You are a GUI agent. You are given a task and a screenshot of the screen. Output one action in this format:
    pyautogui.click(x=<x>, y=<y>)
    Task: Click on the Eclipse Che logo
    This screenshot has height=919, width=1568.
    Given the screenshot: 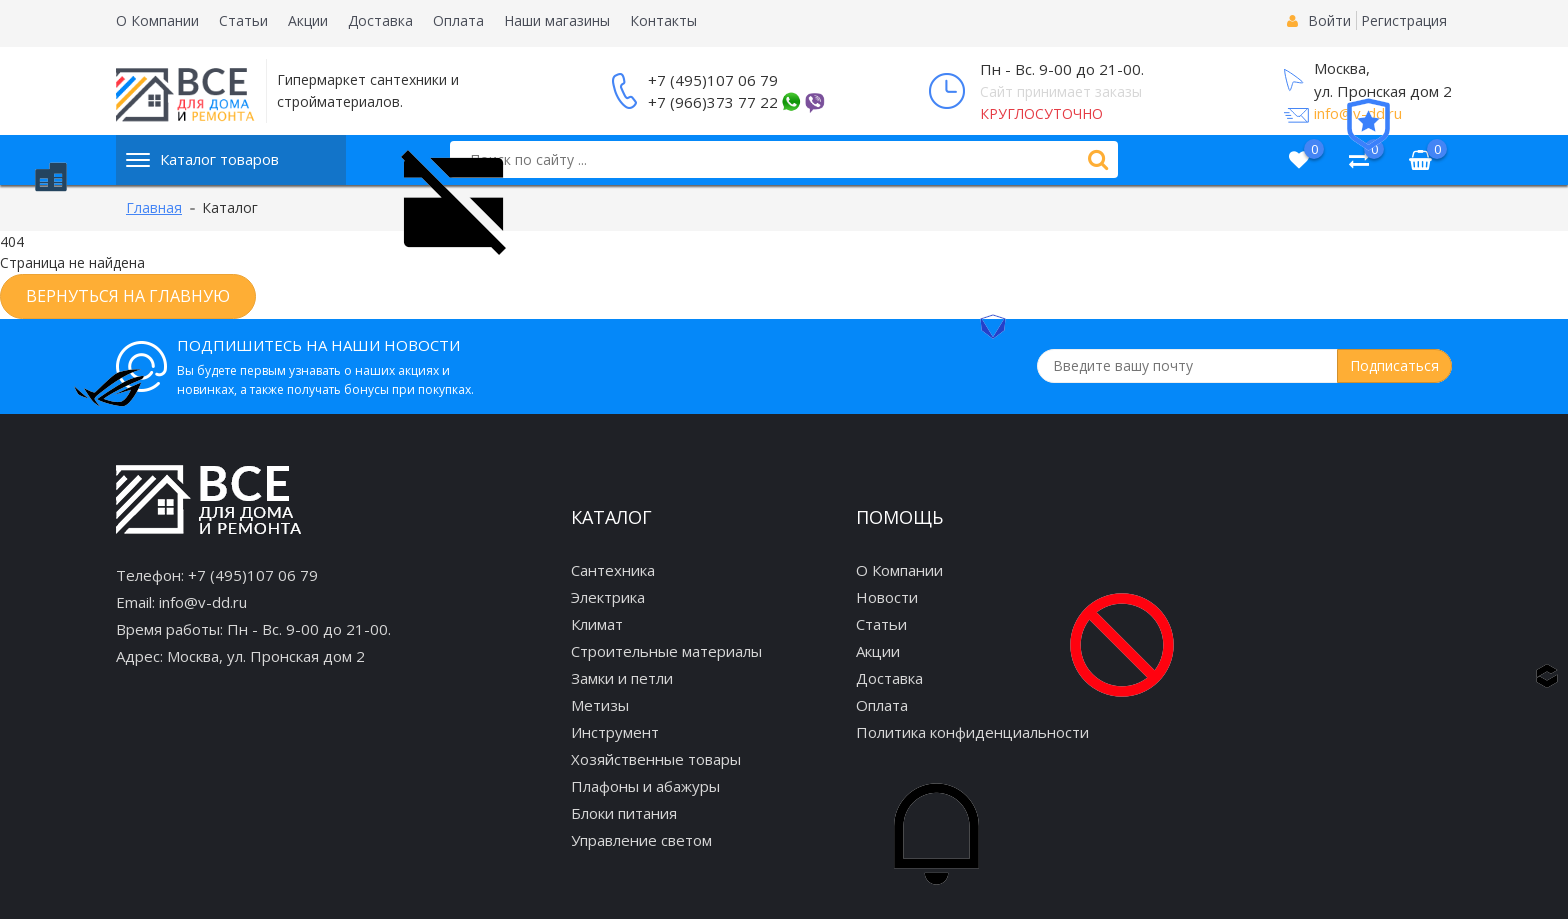 What is the action you would take?
    pyautogui.click(x=1547, y=676)
    